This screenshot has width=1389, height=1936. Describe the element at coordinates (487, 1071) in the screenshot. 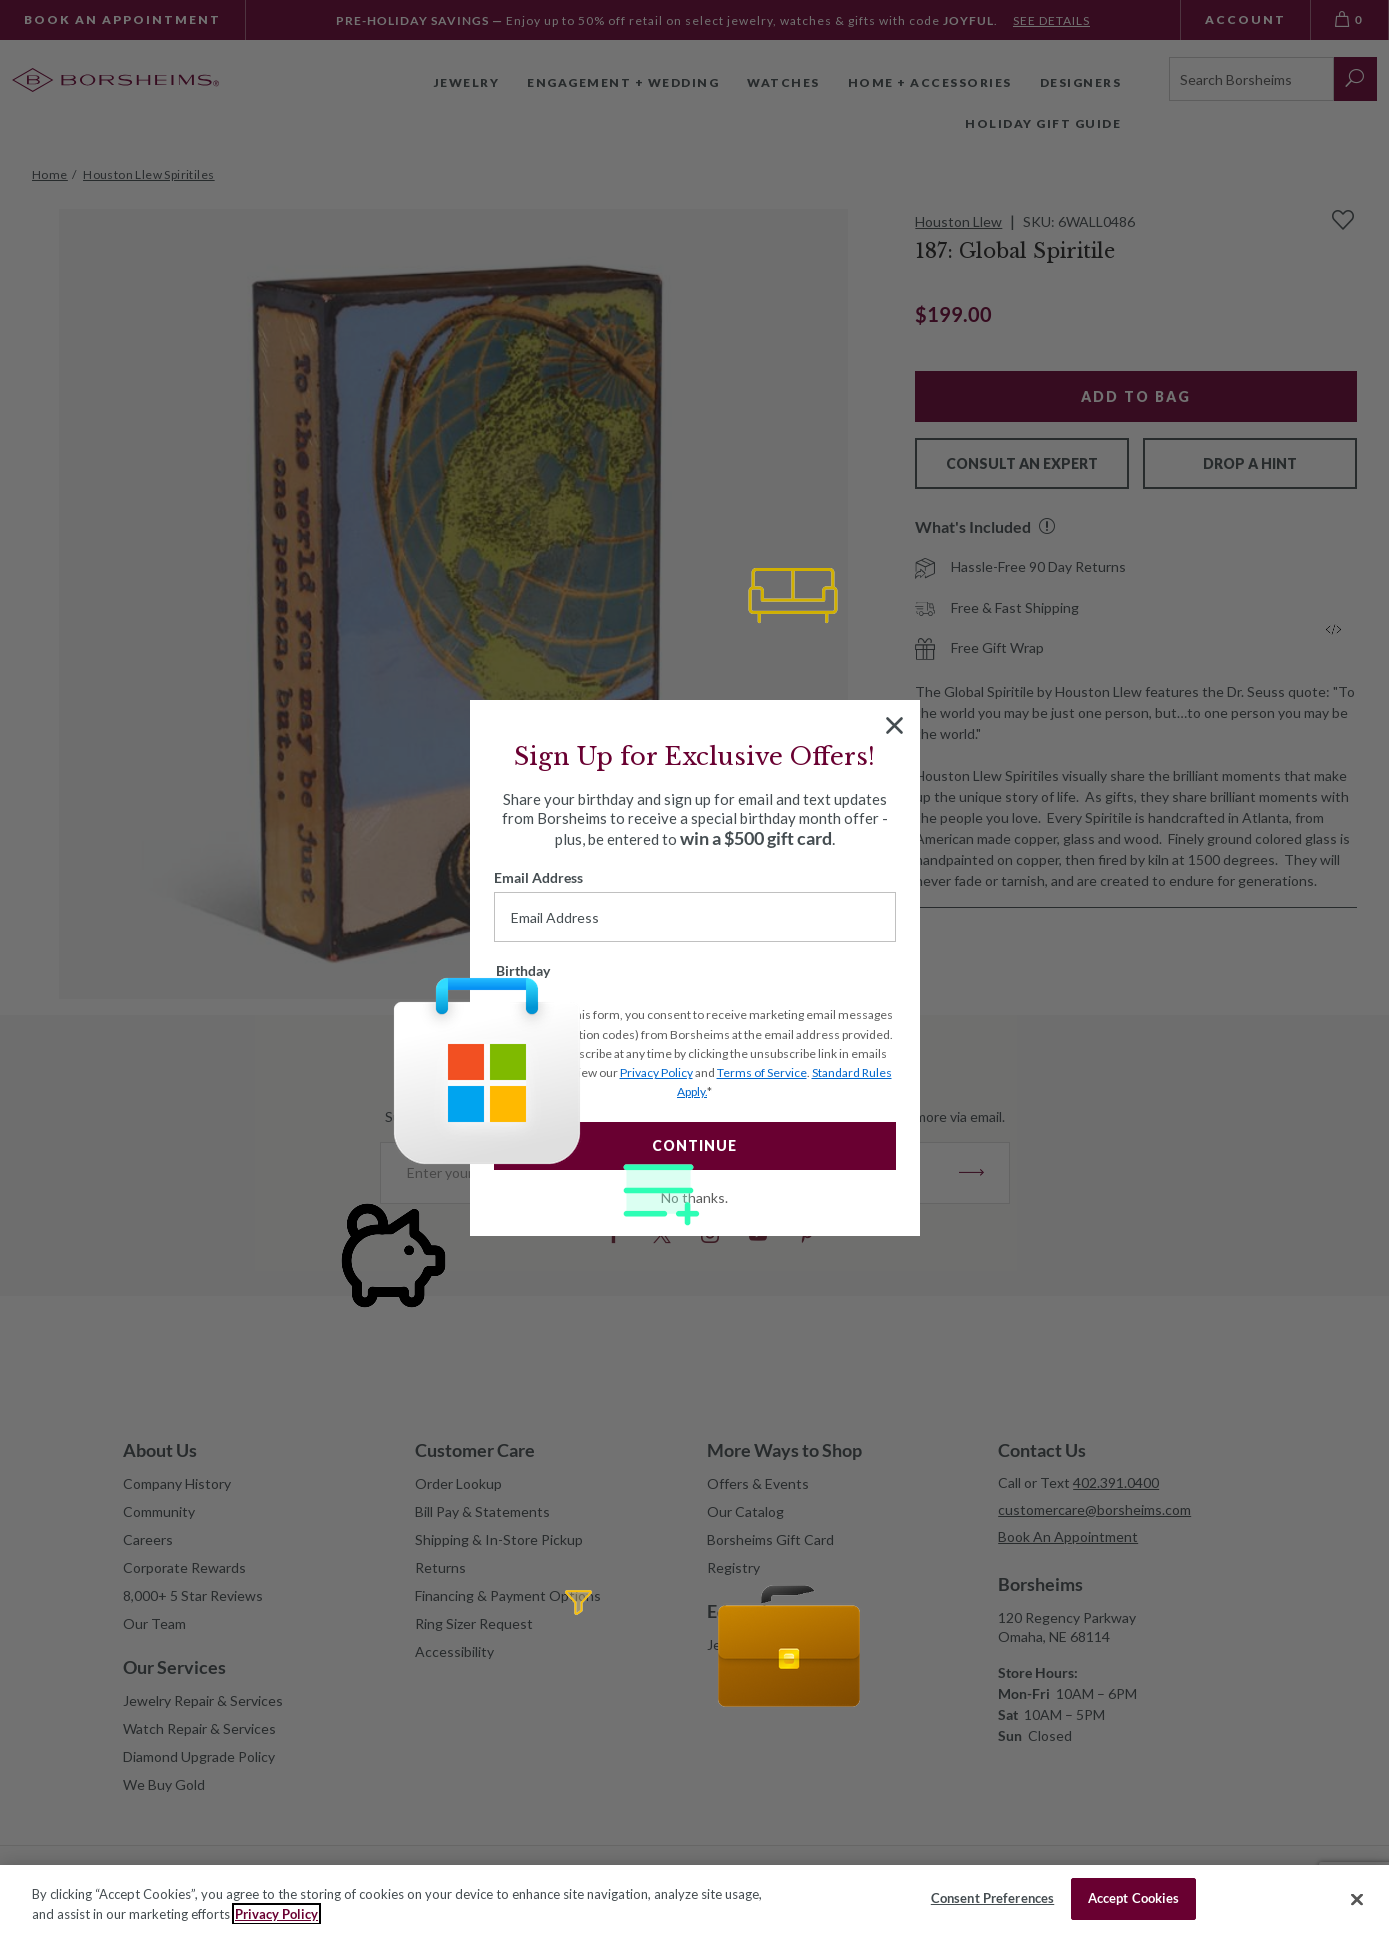

I see `open the Microsoft Store app` at that location.